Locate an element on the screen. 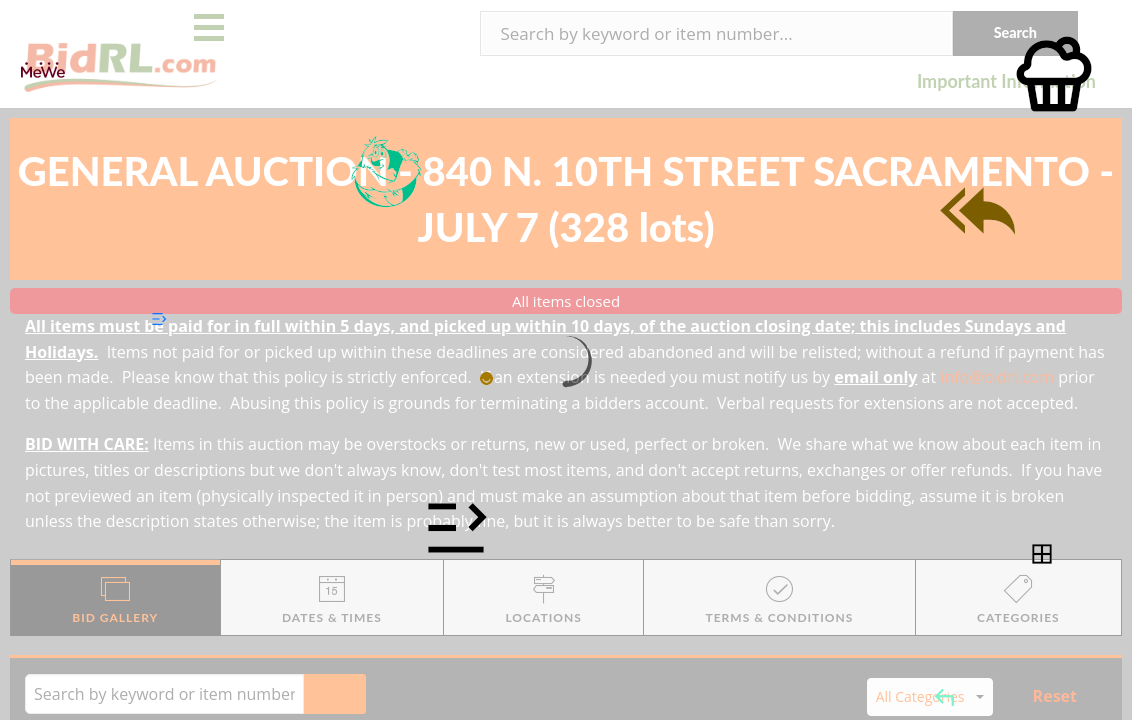 This screenshot has height=720, width=1132. view bakery or dessert options is located at coordinates (1054, 74).